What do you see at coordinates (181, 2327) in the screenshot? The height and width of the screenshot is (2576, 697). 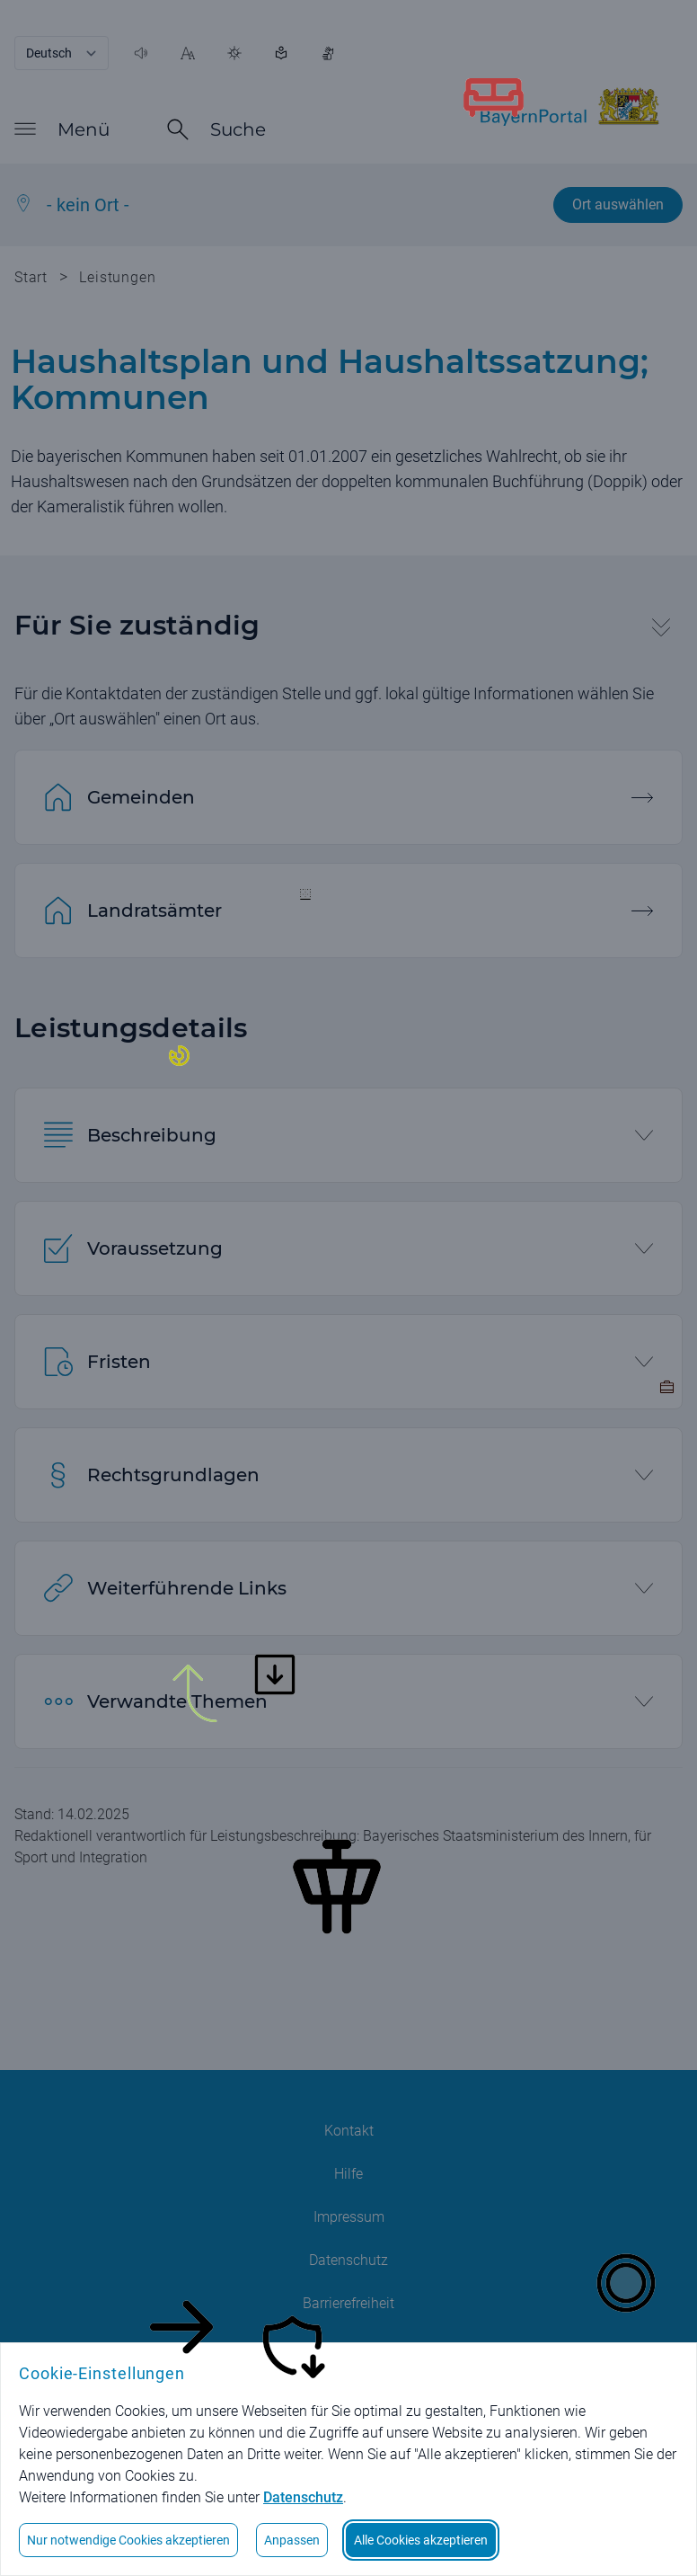 I see `proceed to the next step` at bounding box center [181, 2327].